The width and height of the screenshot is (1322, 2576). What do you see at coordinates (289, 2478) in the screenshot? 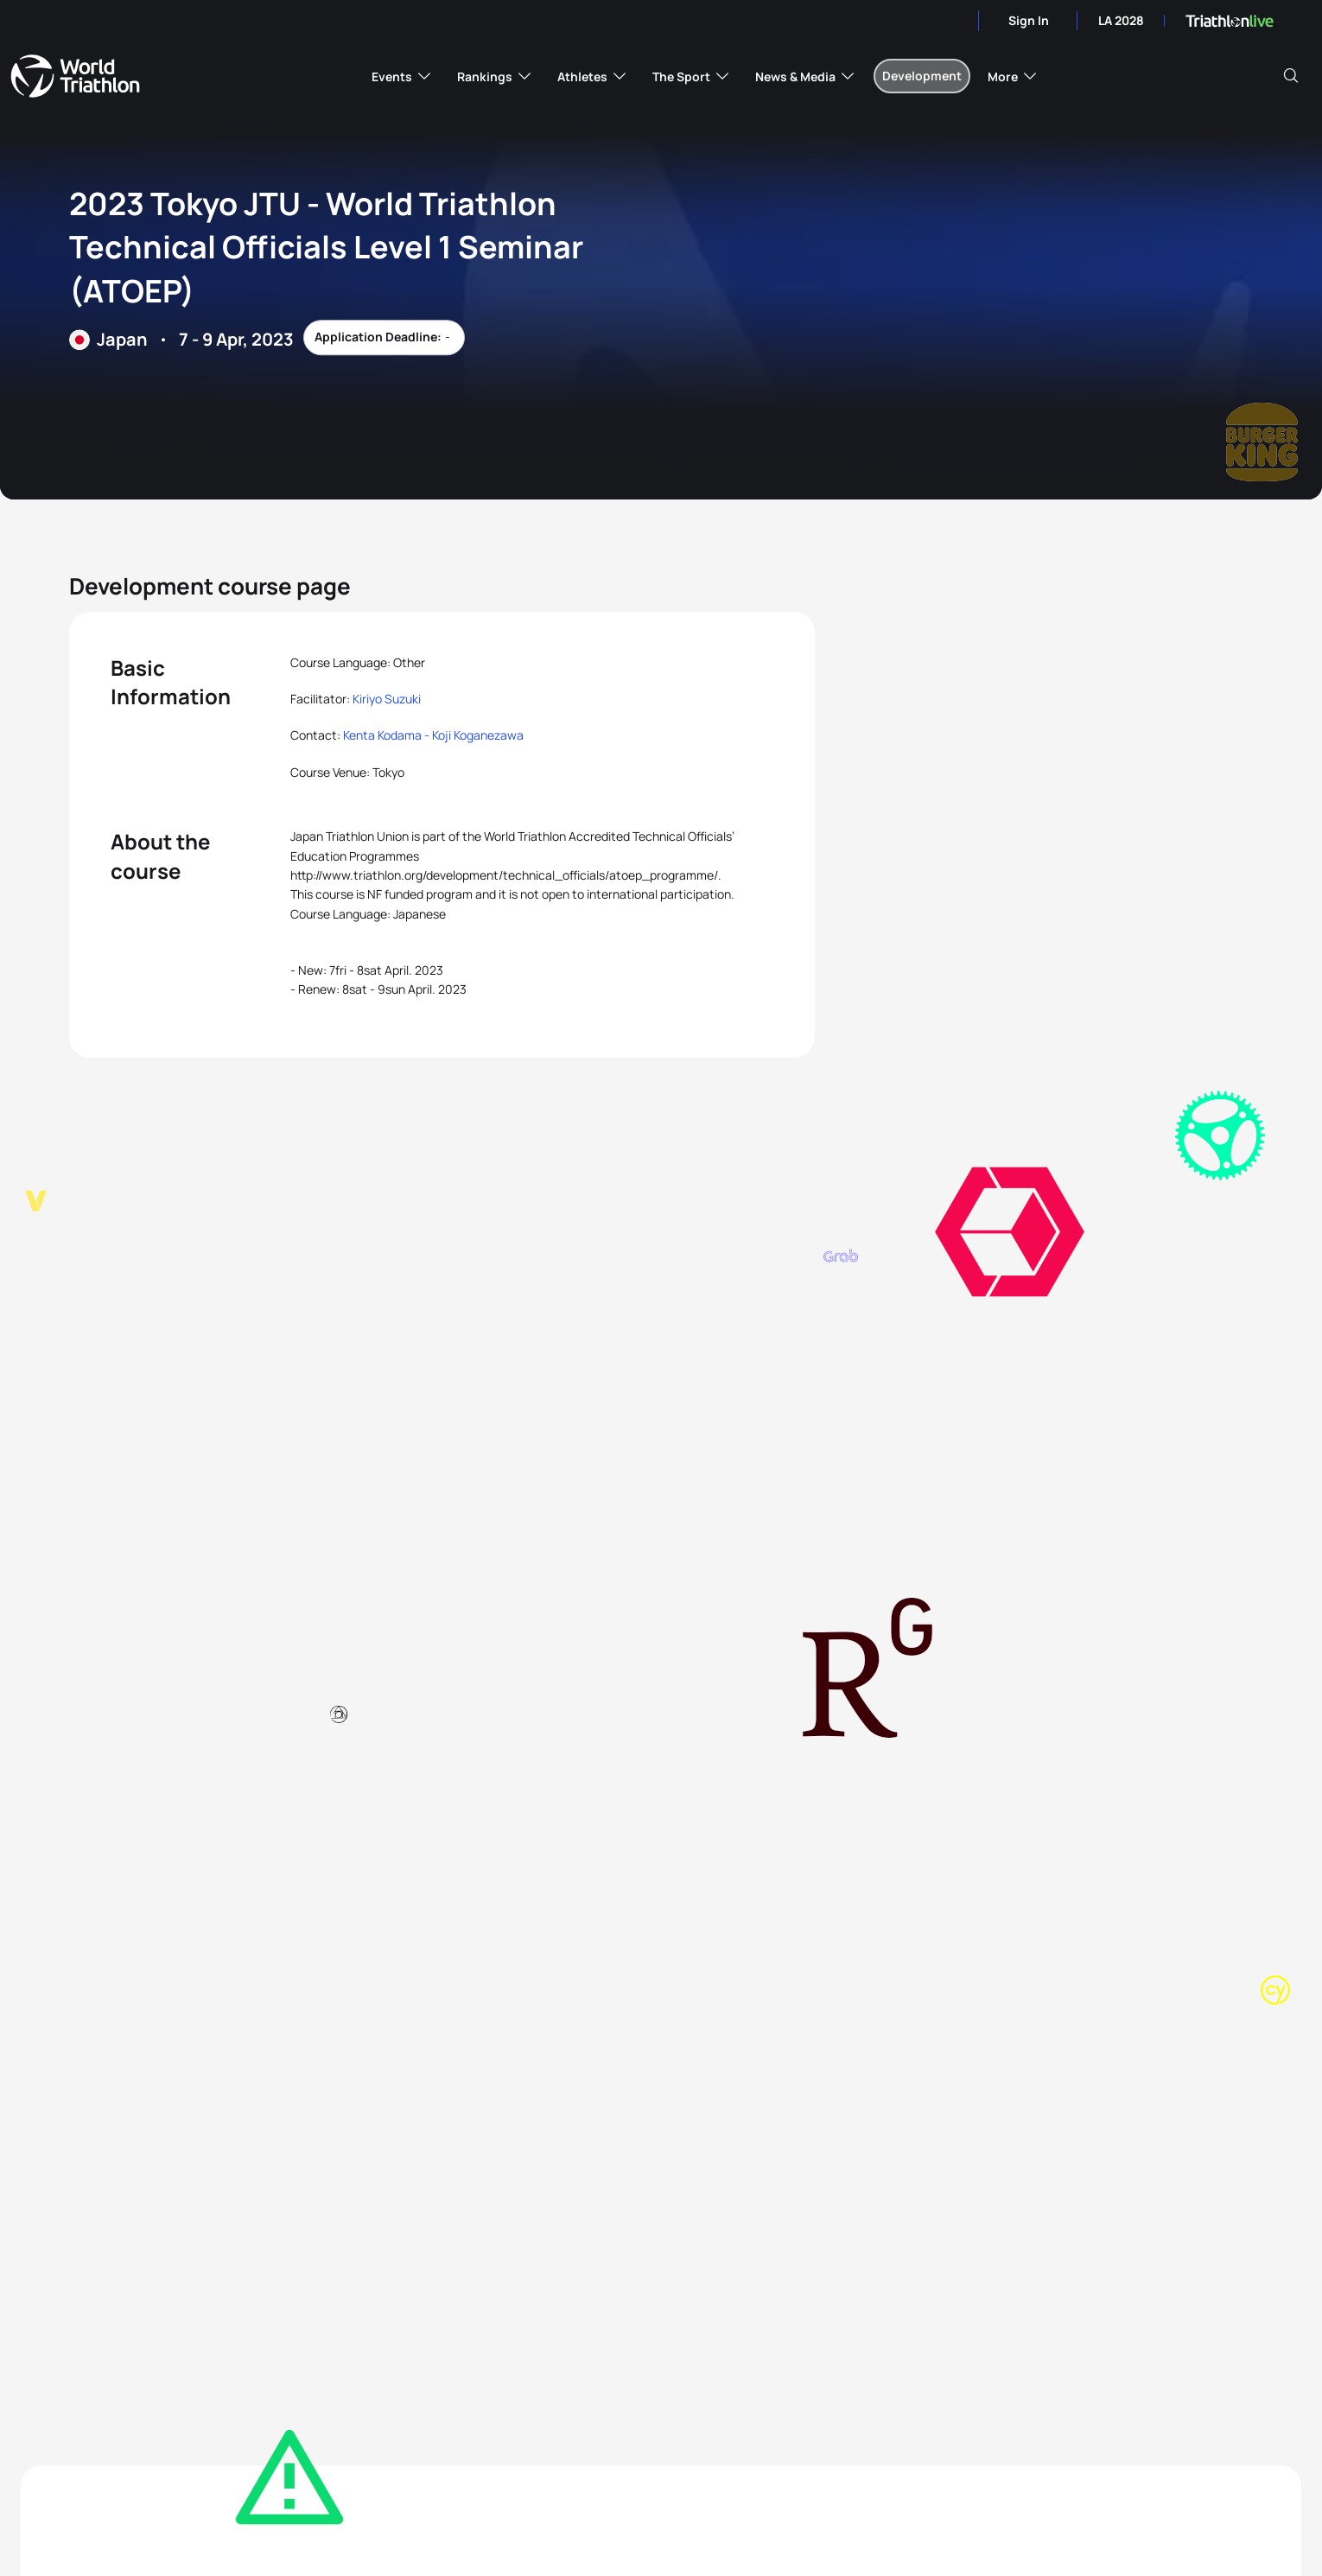
I see `indicates a warning or alert status` at bounding box center [289, 2478].